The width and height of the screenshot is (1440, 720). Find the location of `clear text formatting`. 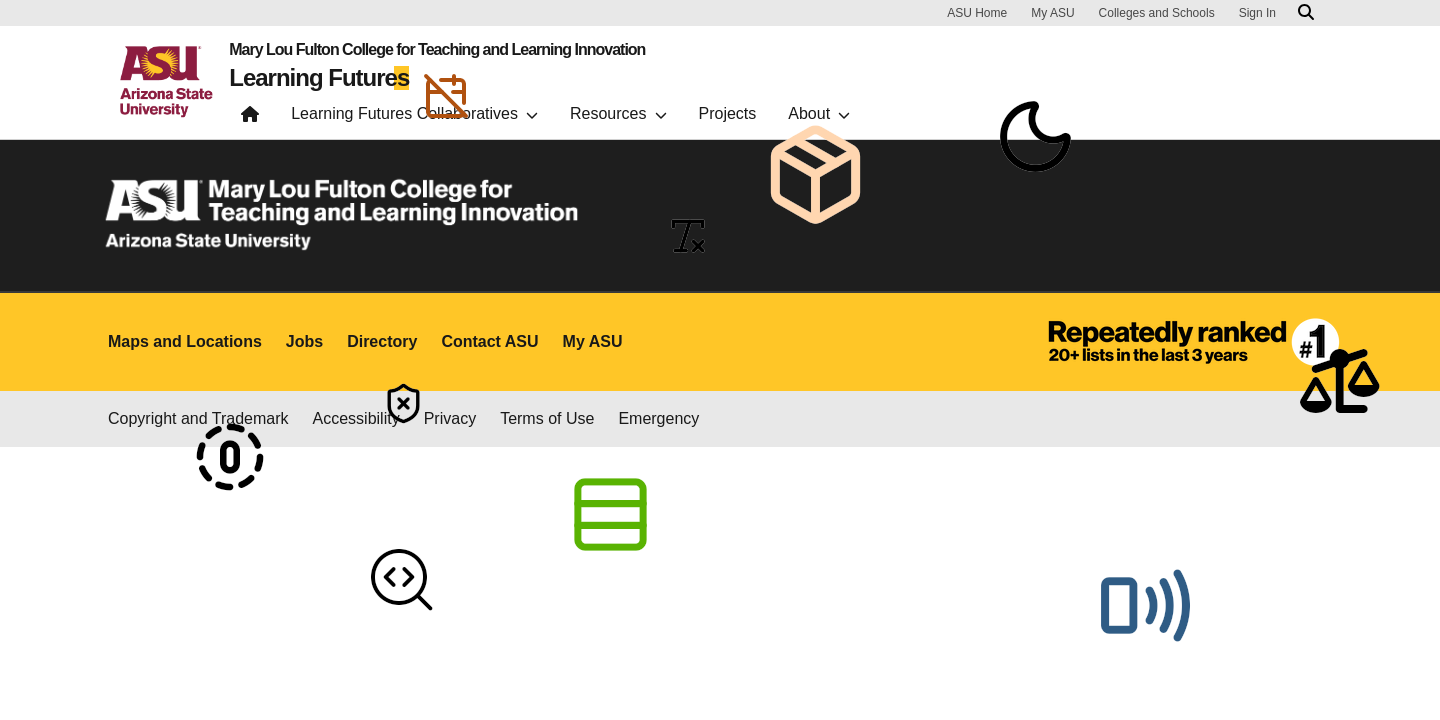

clear text formatting is located at coordinates (688, 236).